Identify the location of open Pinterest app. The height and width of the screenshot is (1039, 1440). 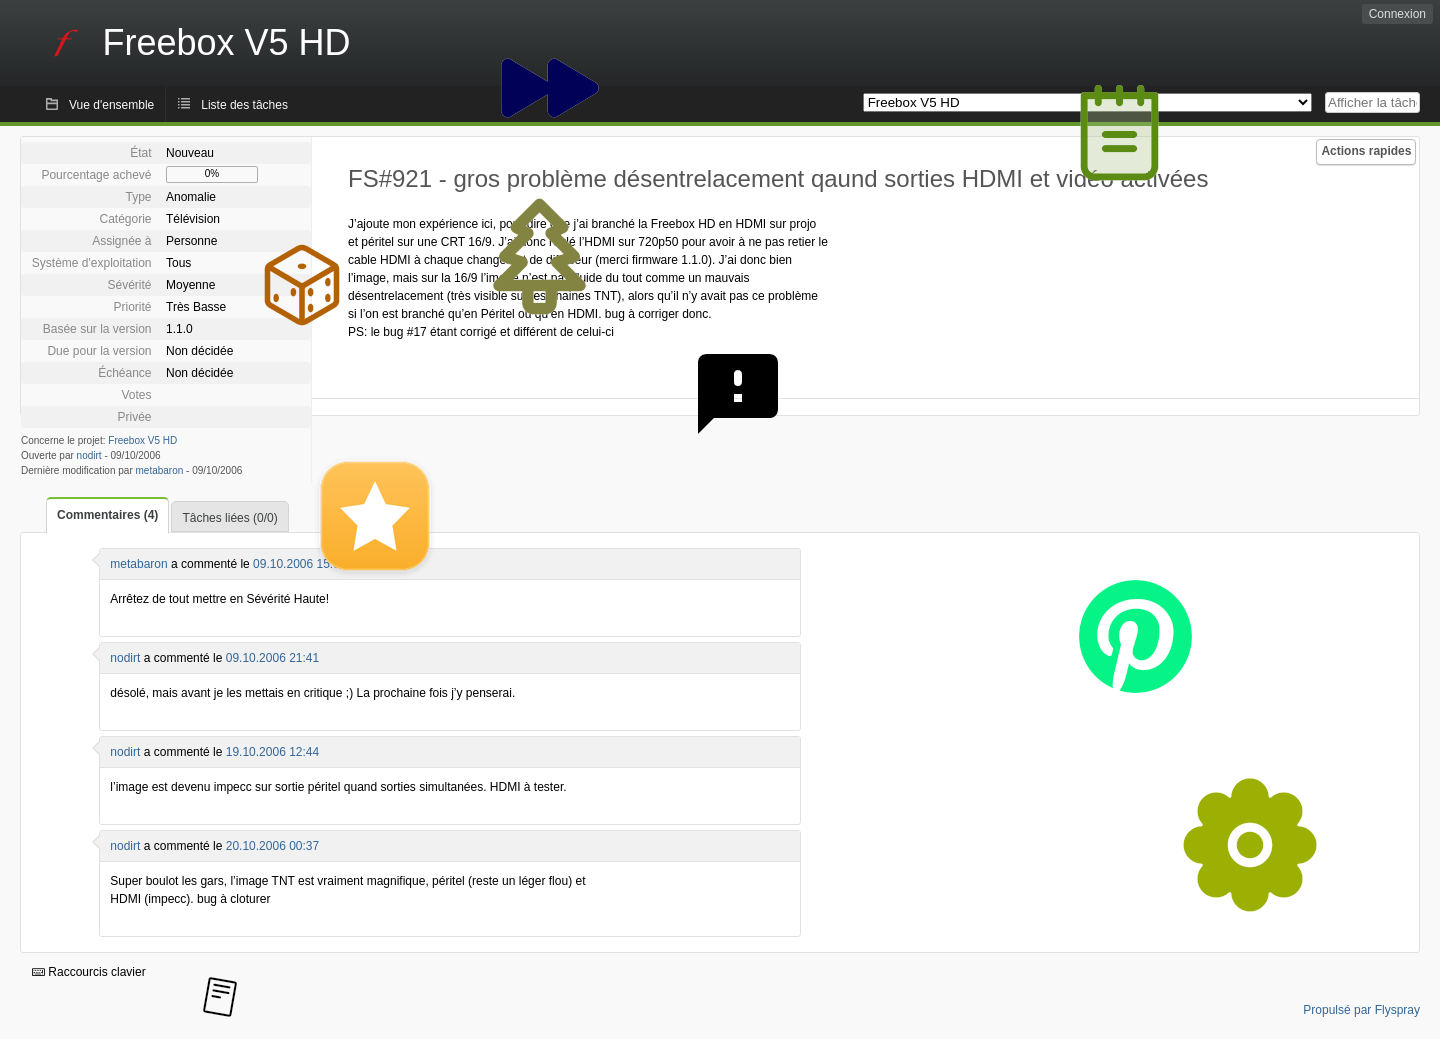
(1135, 636).